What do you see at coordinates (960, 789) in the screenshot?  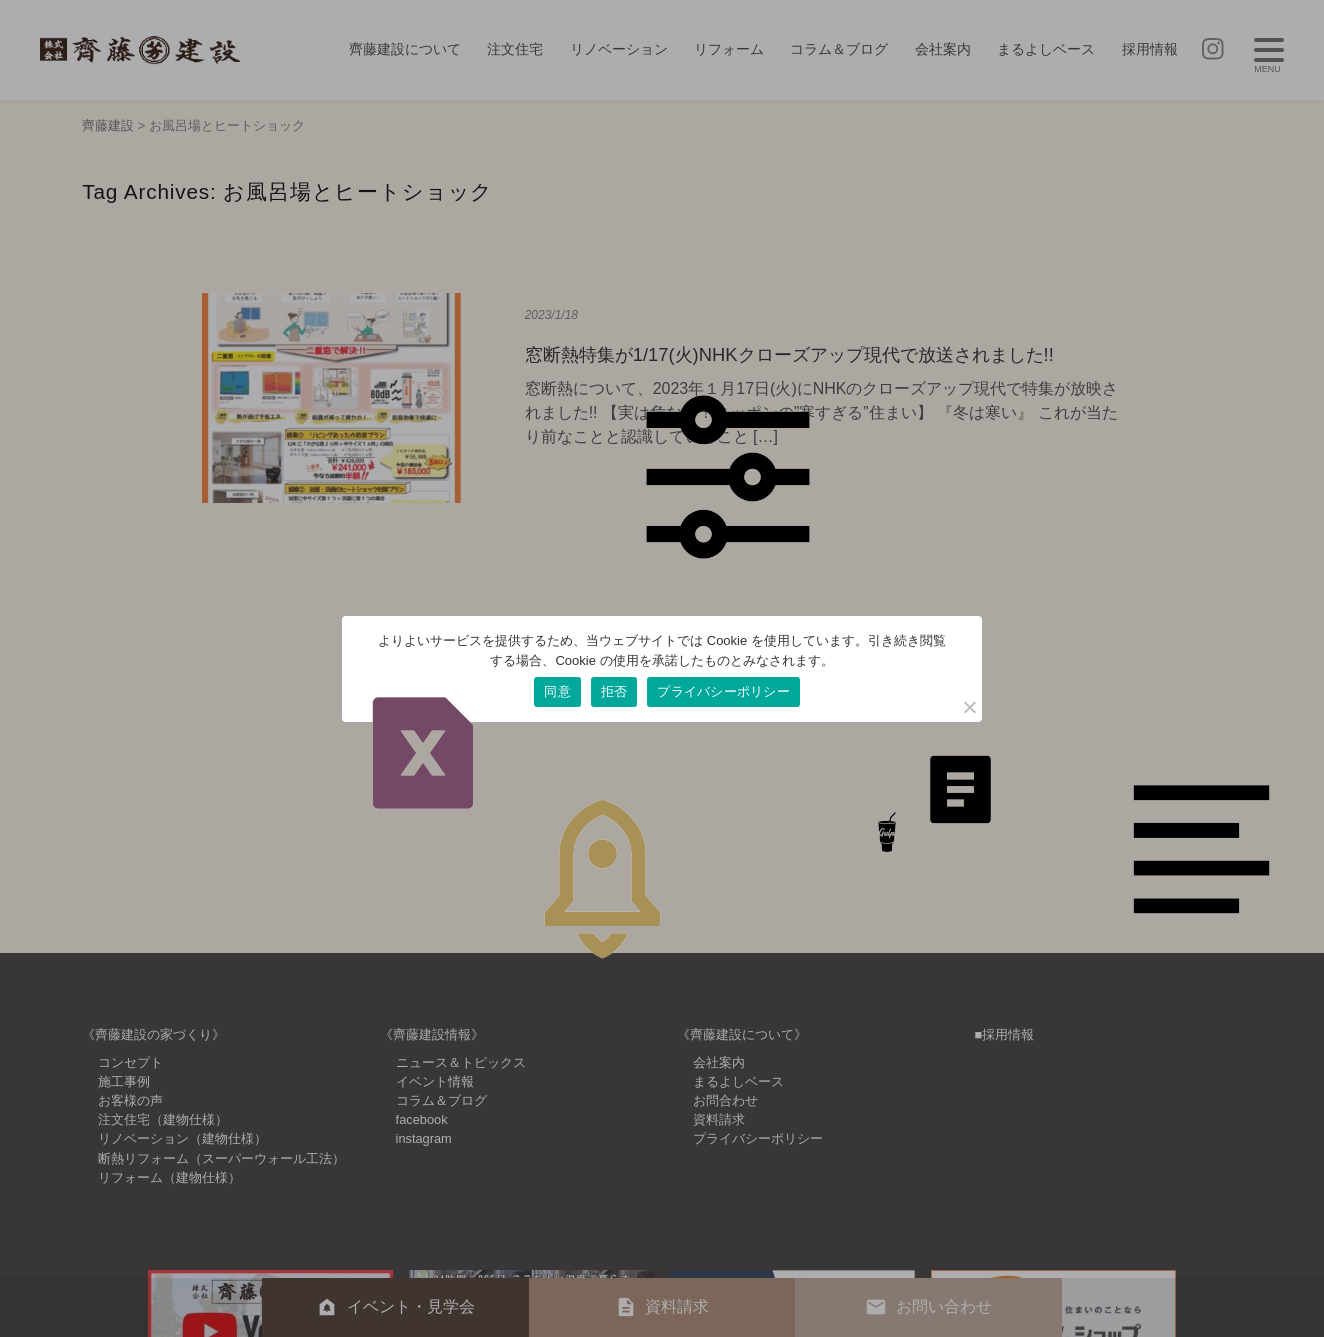 I see `view document list or file directory` at bounding box center [960, 789].